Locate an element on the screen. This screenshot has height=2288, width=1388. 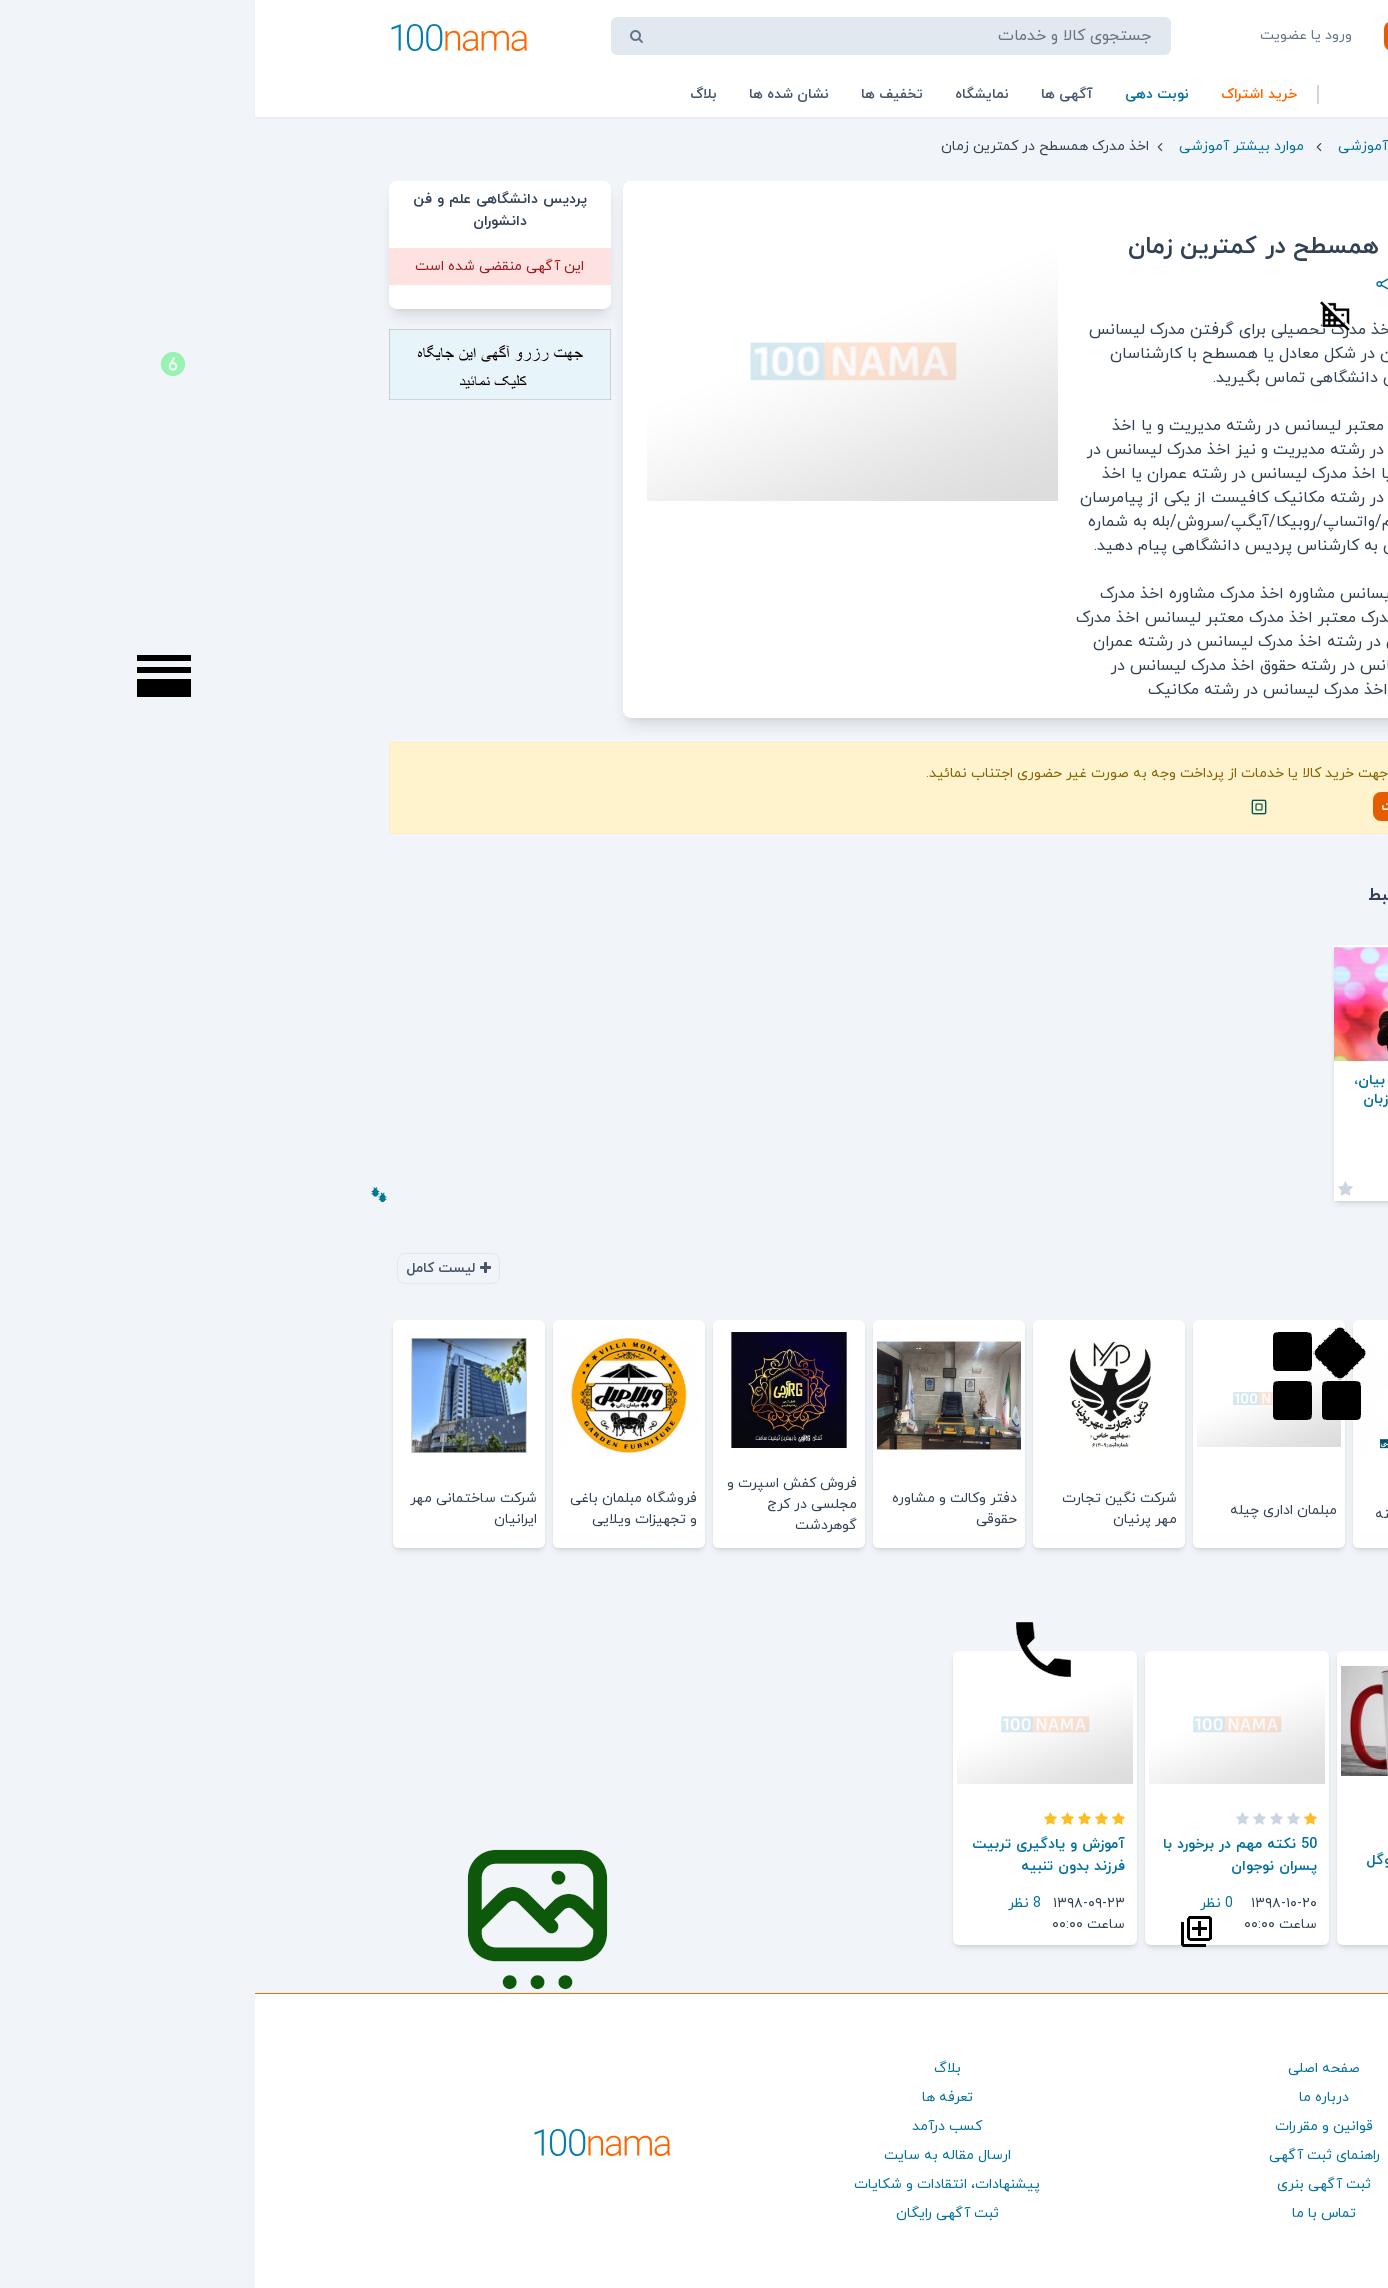
start a photo slideshow is located at coordinates (537, 1919).